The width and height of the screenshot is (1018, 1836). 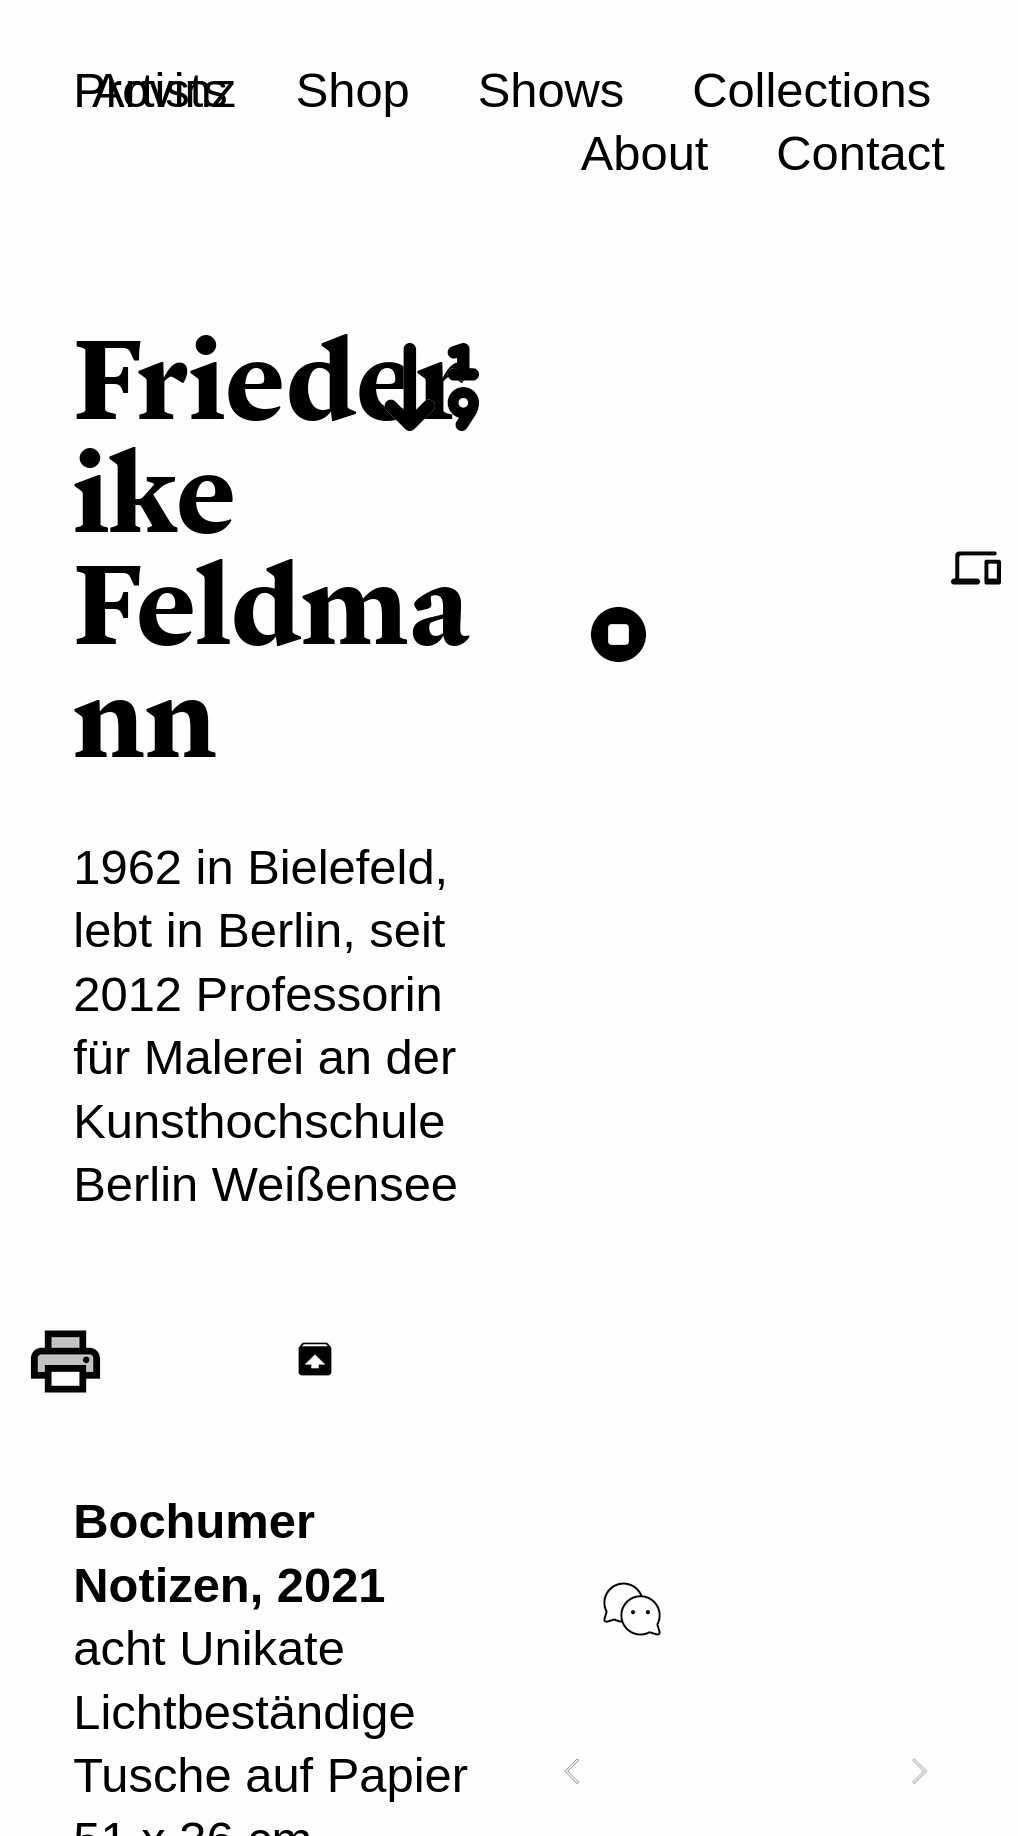 What do you see at coordinates (435, 387) in the screenshot?
I see `sort numbers in ascending order` at bounding box center [435, 387].